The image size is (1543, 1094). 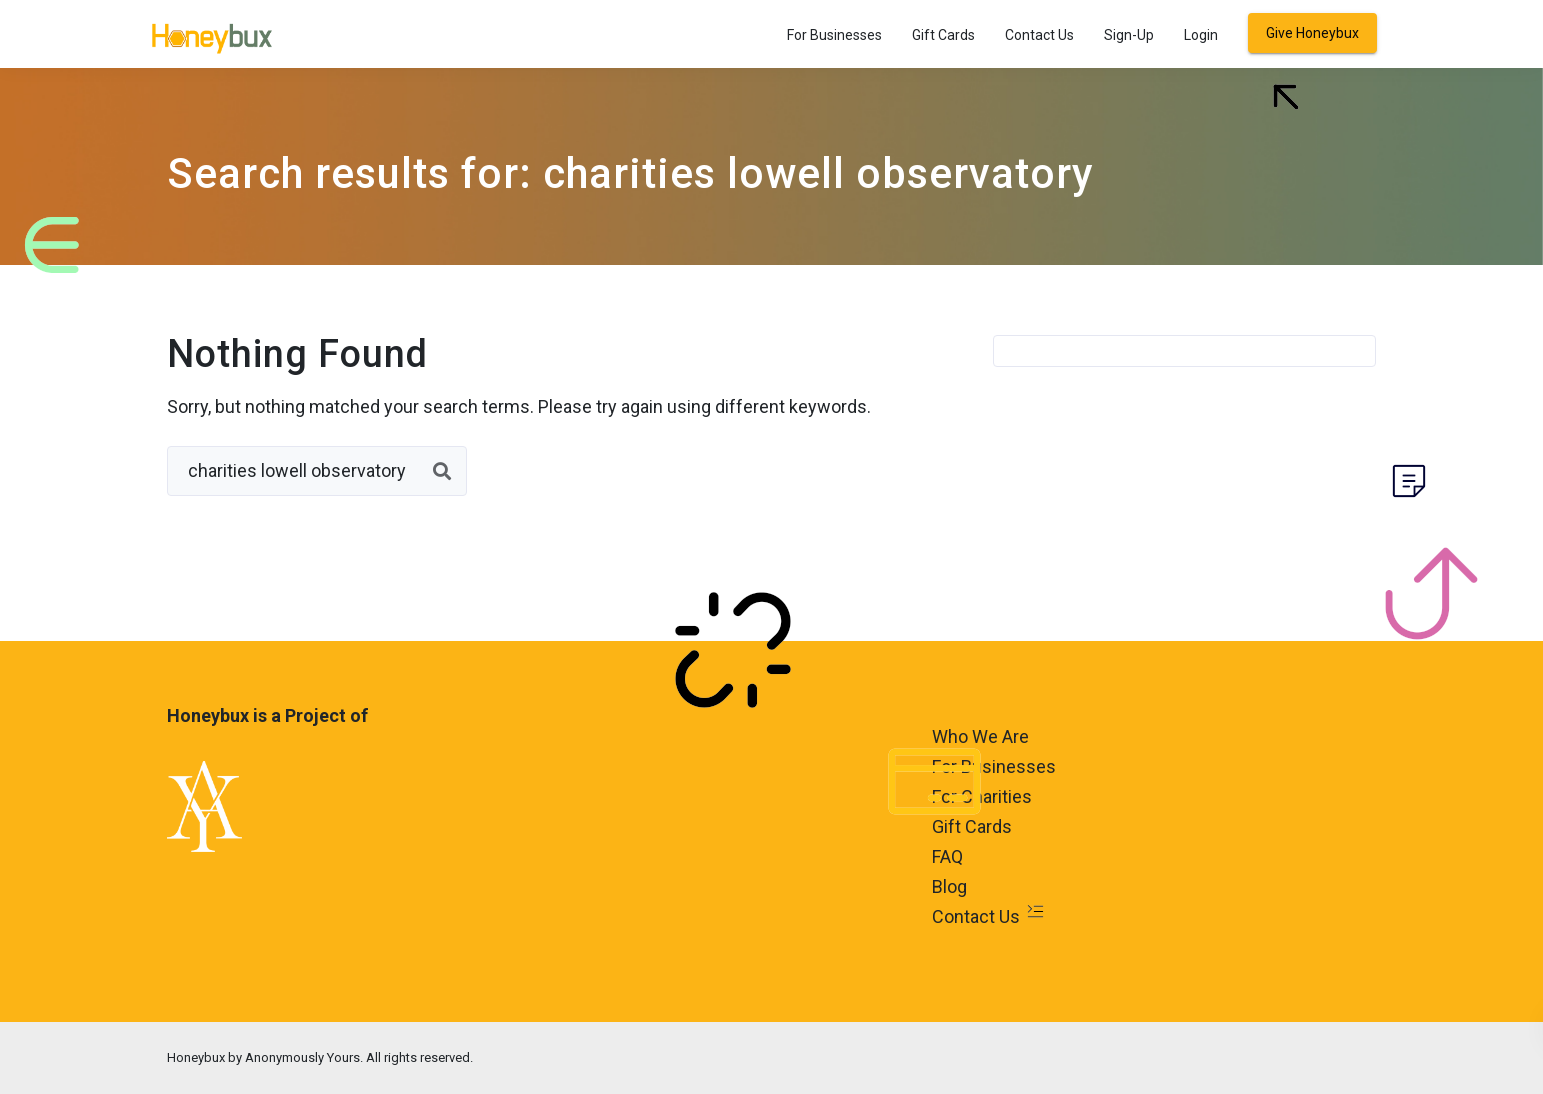 I want to click on manage payment methods, so click(x=934, y=781).